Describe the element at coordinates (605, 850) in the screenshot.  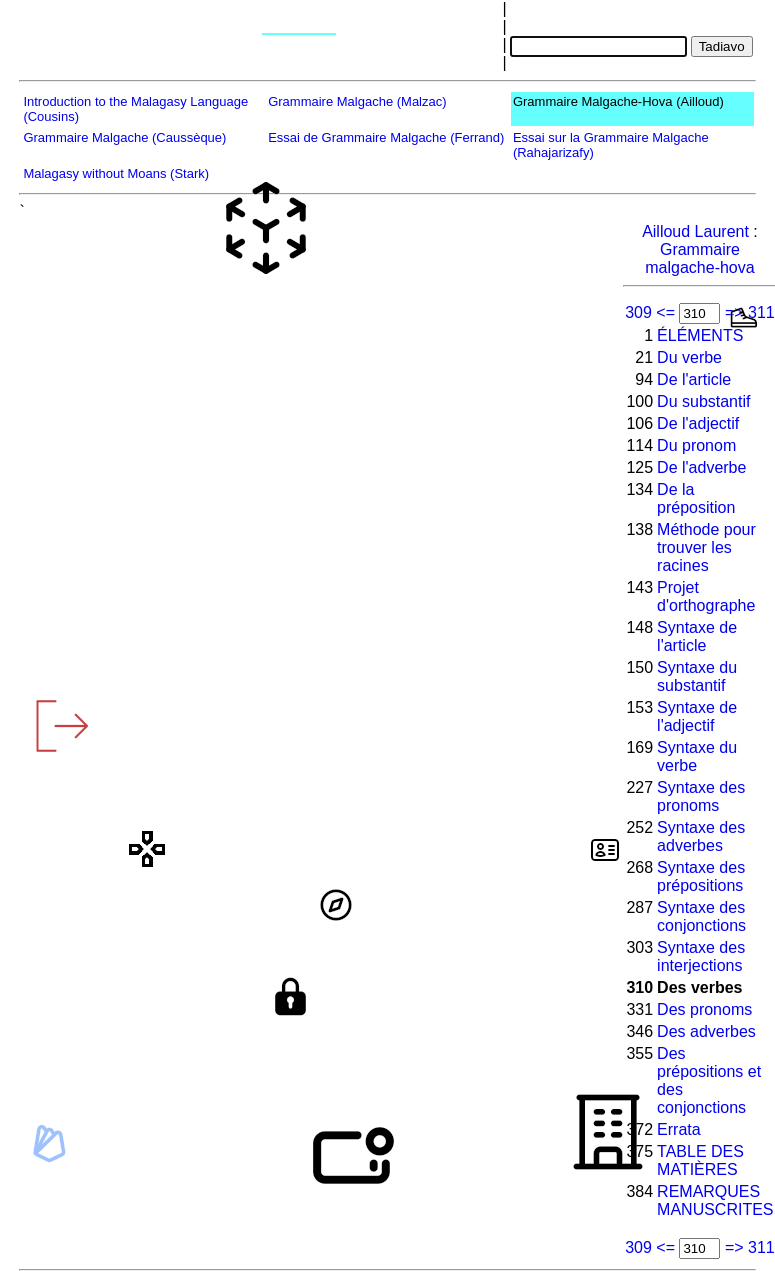
I see `view your profile or identification details` at that location.